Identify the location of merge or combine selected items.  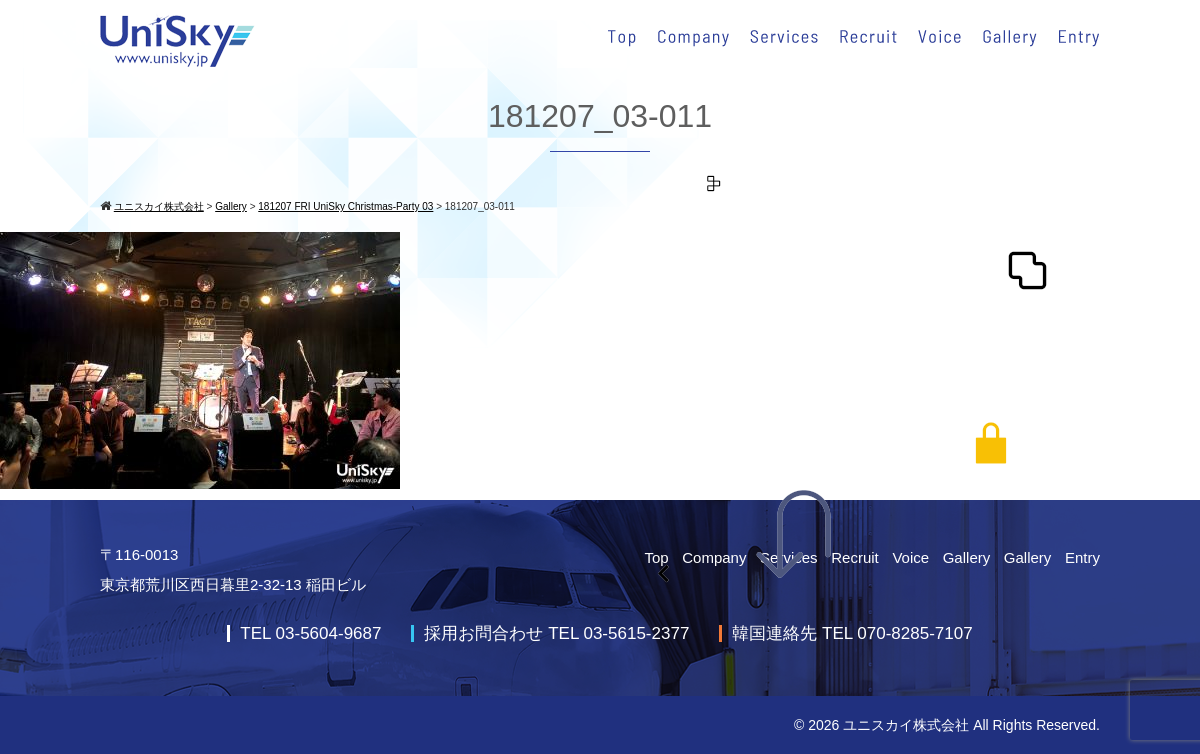
(1027, 270).